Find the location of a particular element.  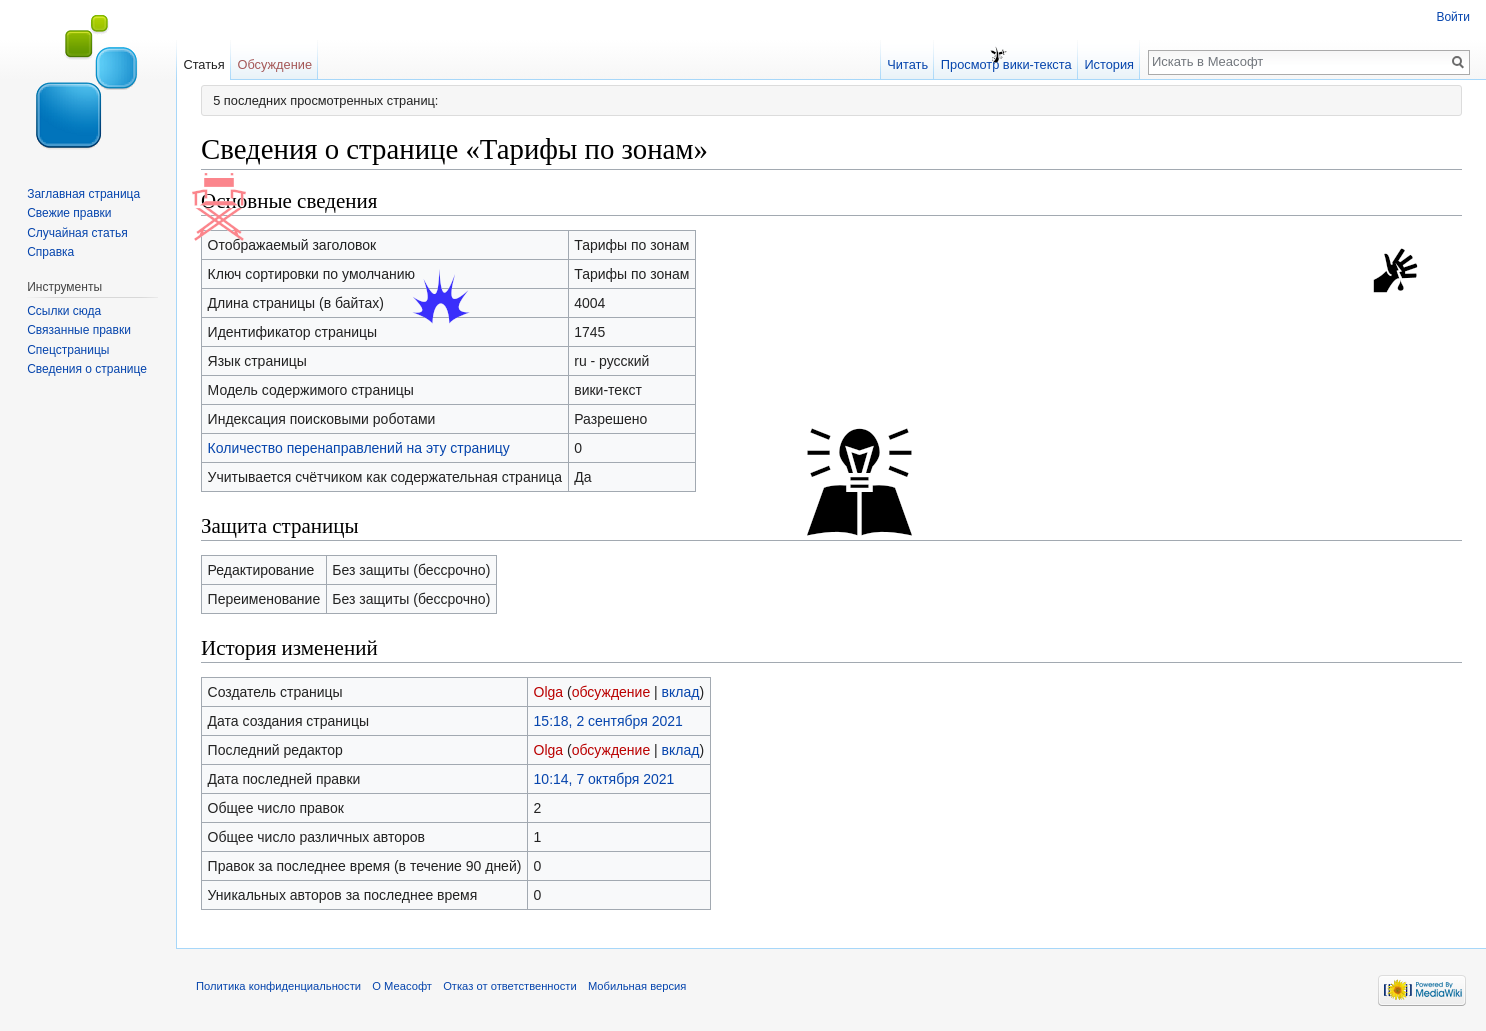

indicates a broken or damaged weapon is located at coordinates (998, 54).